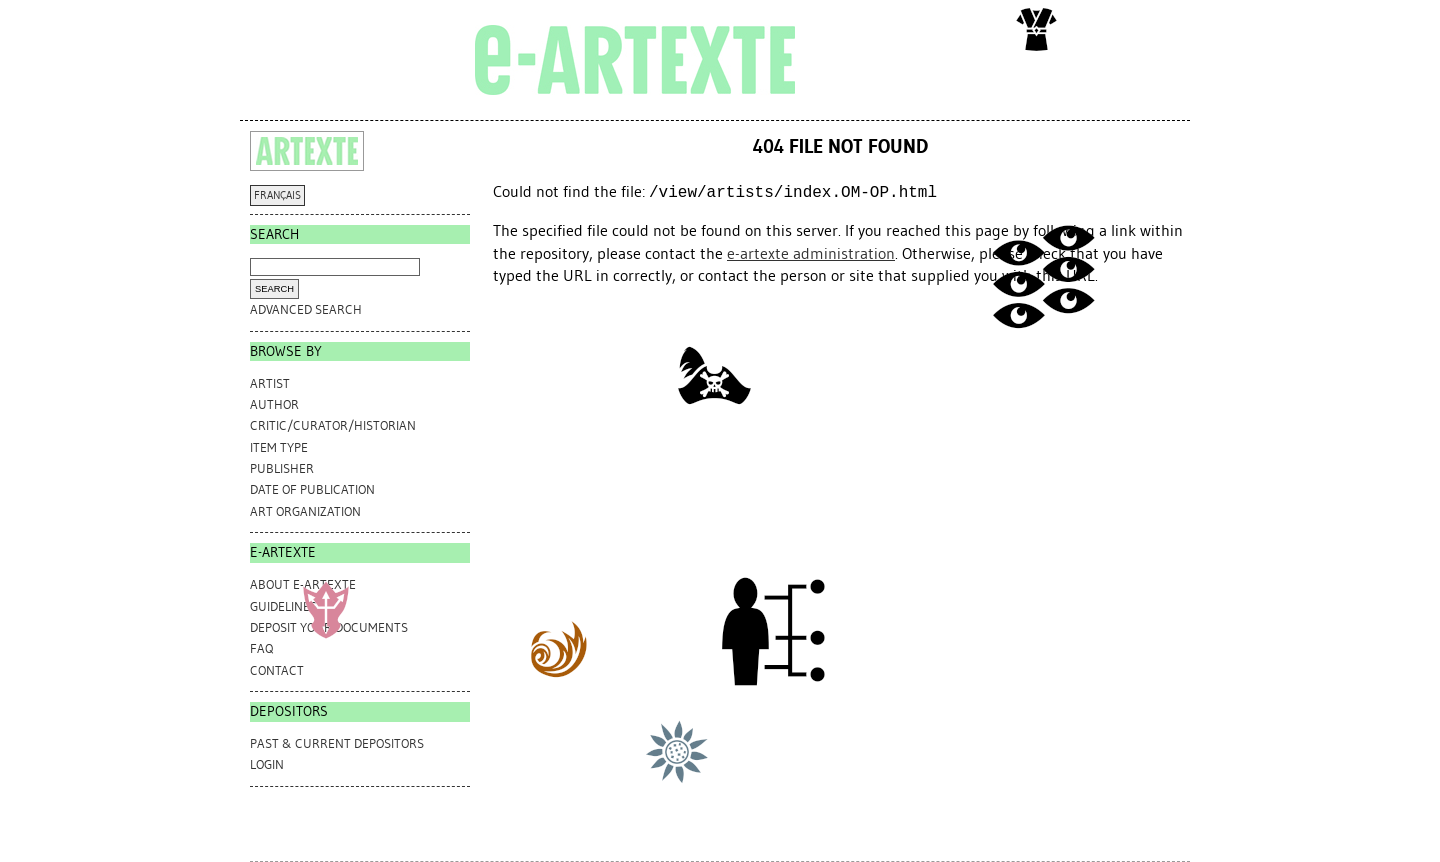 The image size is (1440, 862). Describe the element at coordinates (775, 630) in the screenshot. I see `view character skills or abilities` at that location.